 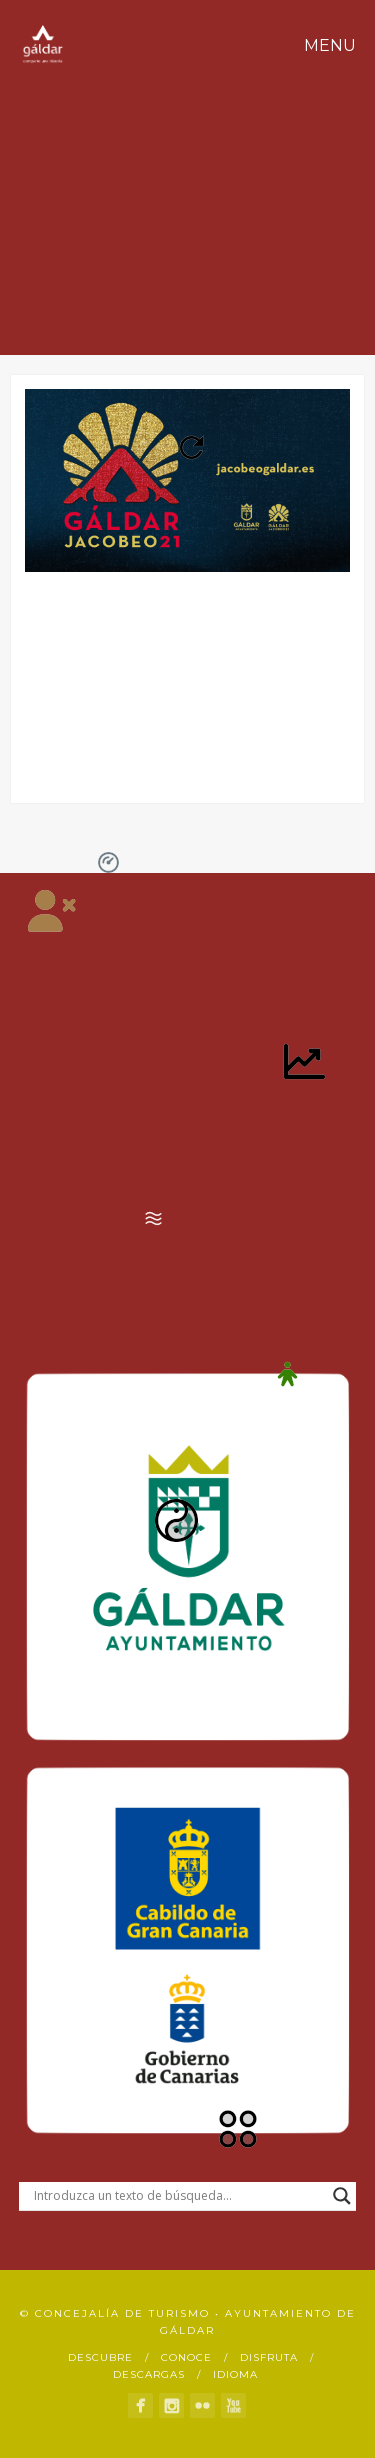 What do you see at coordinates (191, 447) in the screenshot?
I see `refresh or reload the current page` at bounding box center [191, 447].